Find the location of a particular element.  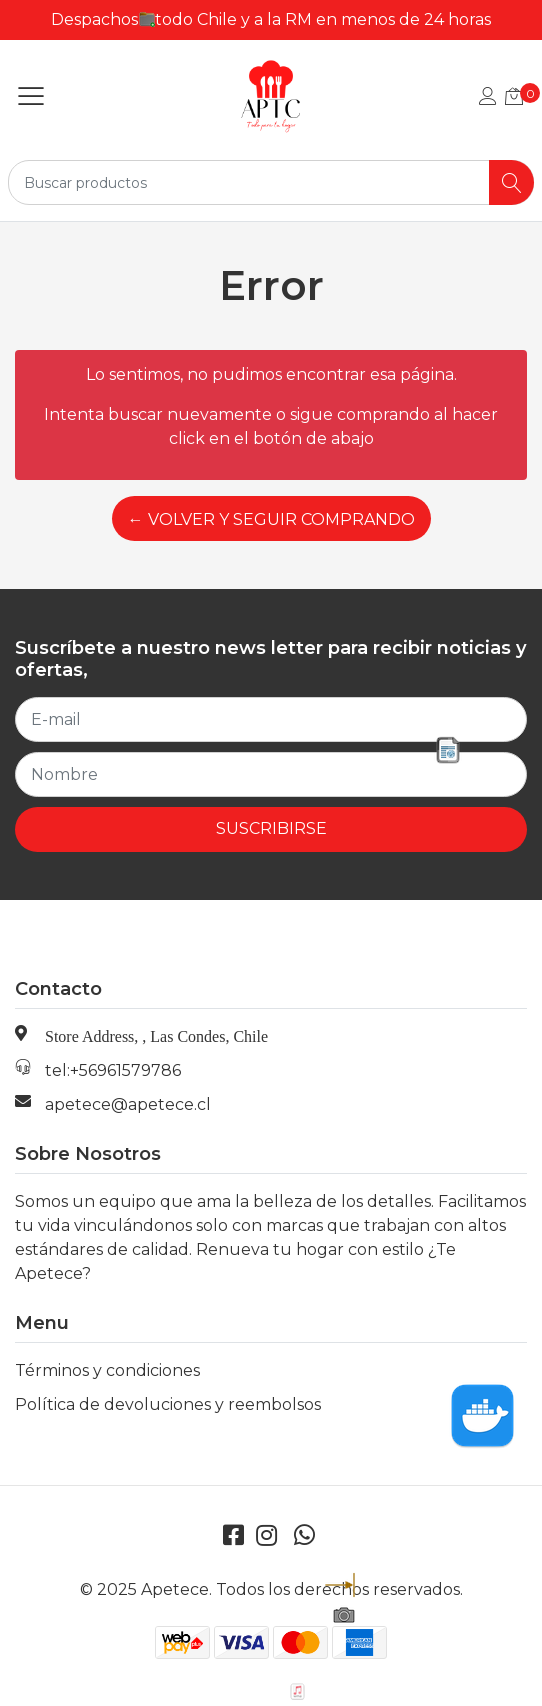

create a new folder is located at coordinates (147, 19).